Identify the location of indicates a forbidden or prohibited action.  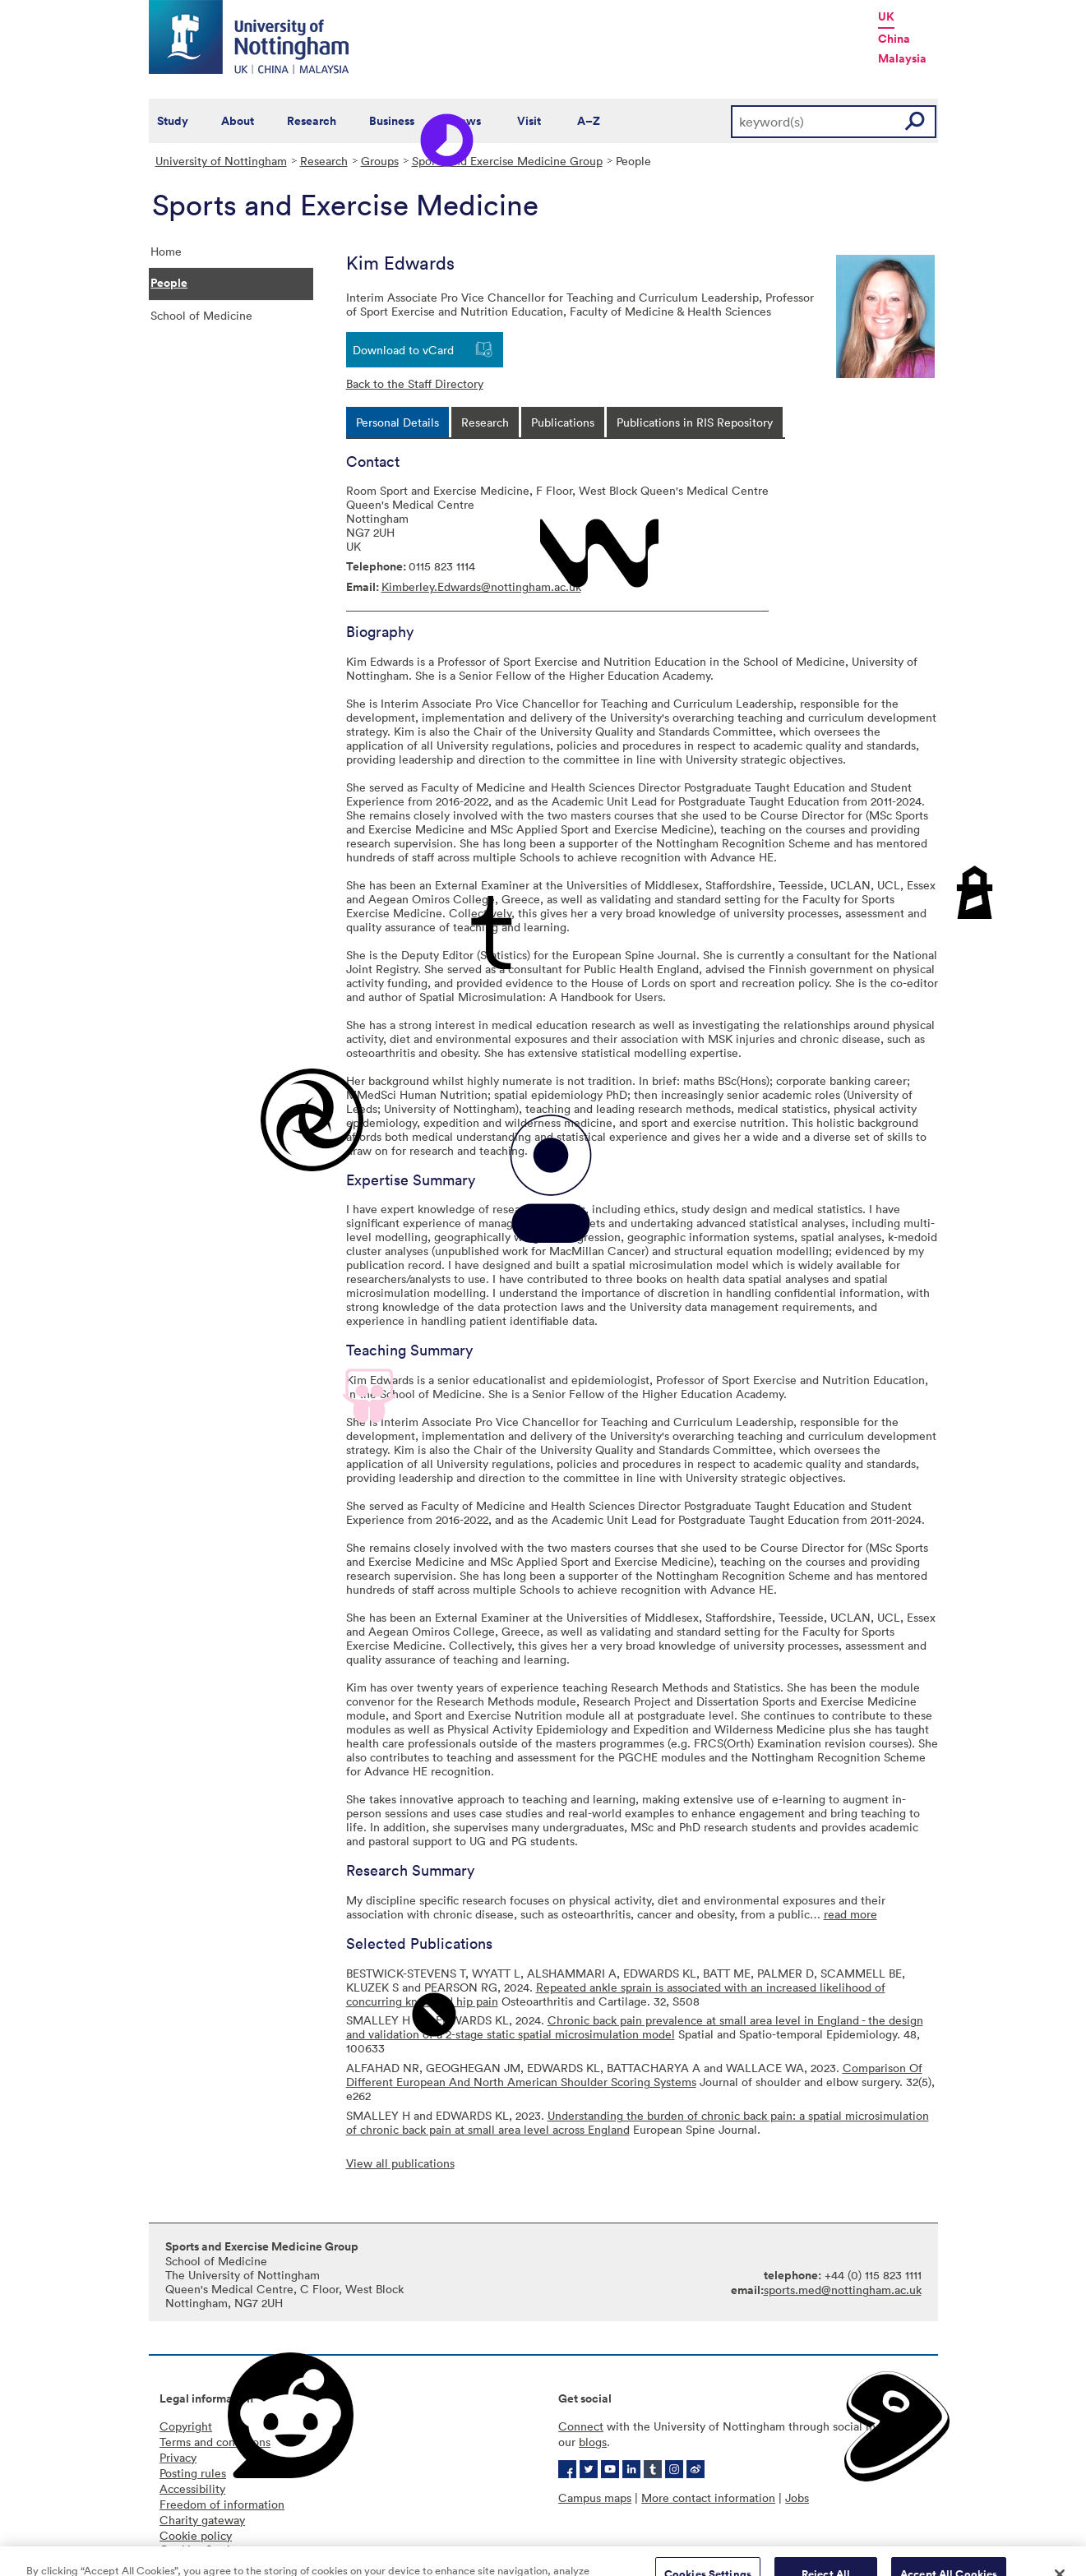
(434, 2015).